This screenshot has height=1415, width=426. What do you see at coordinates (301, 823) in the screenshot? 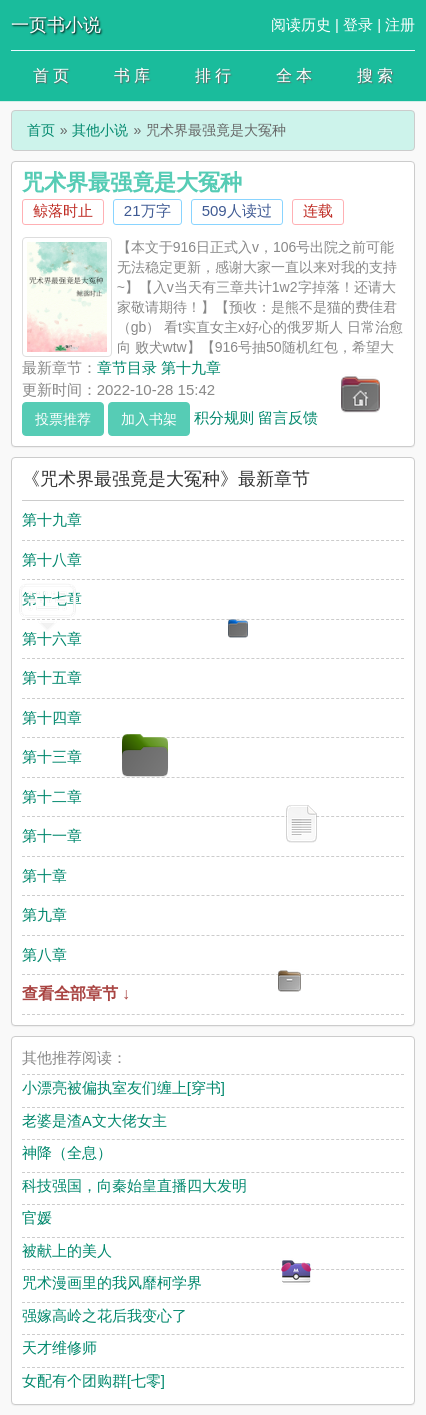
I see `open a text file` at bounding box center [301, 823].